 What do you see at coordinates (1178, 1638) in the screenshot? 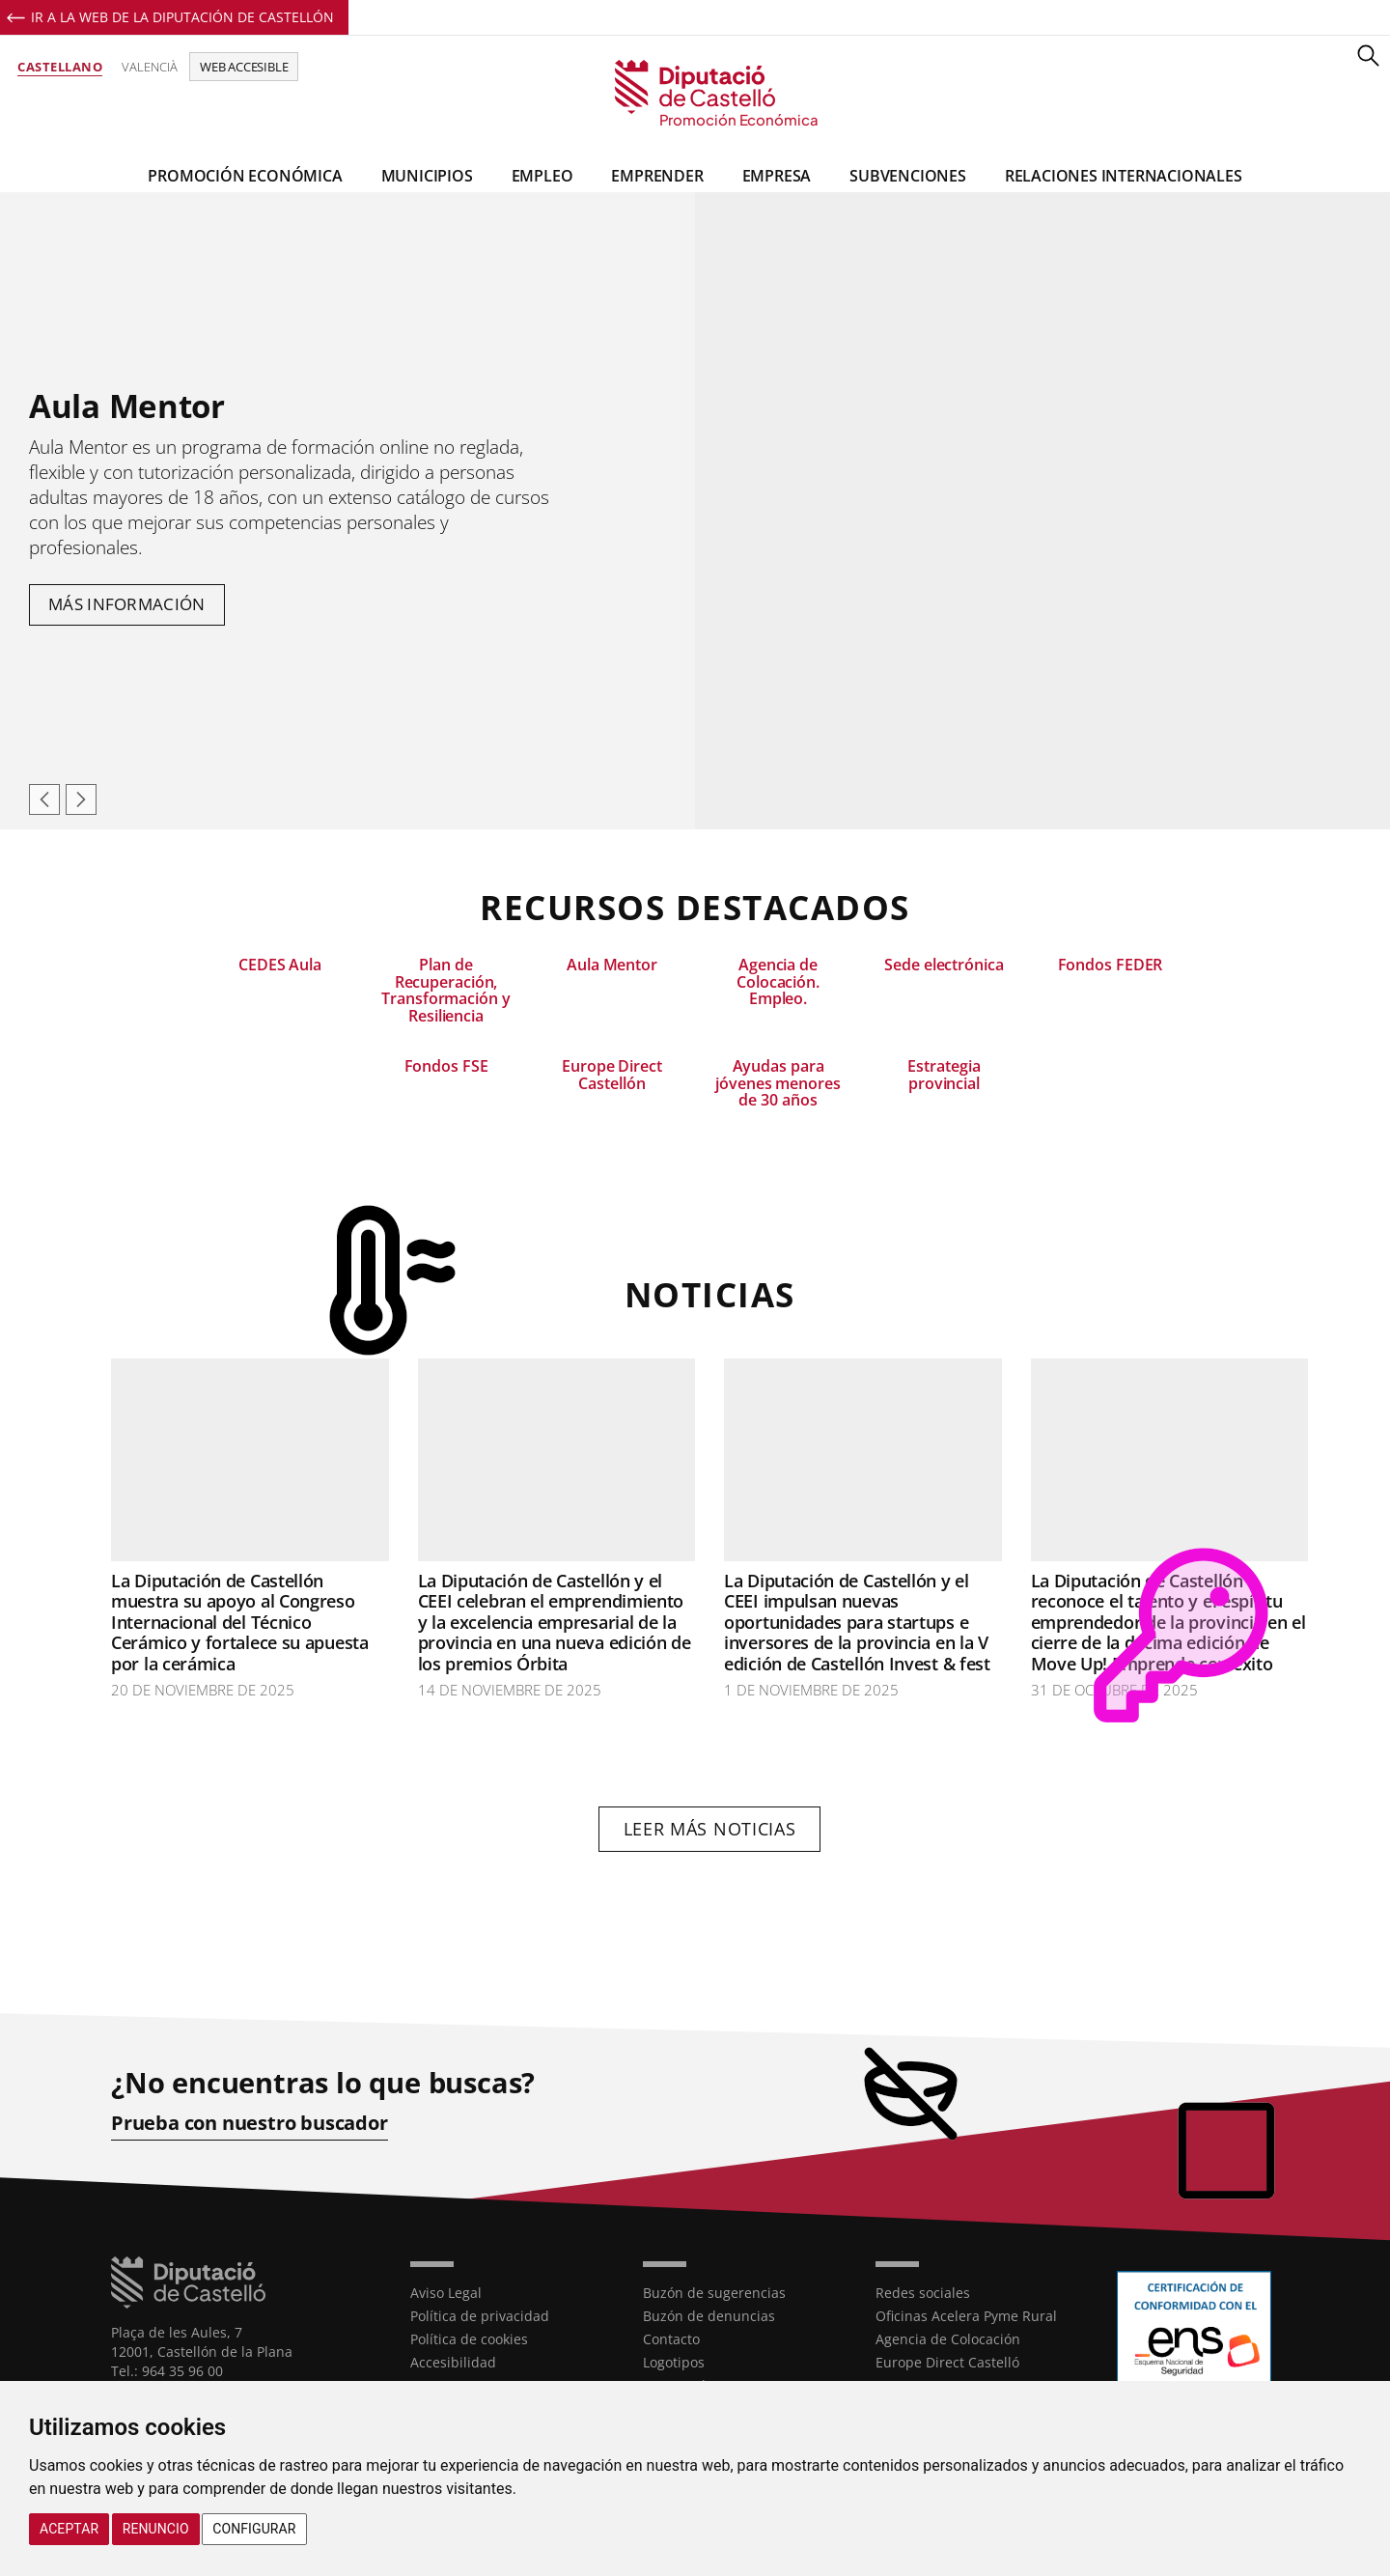
I see `access security or authentication settings` at bounding box center [1178, 1638].